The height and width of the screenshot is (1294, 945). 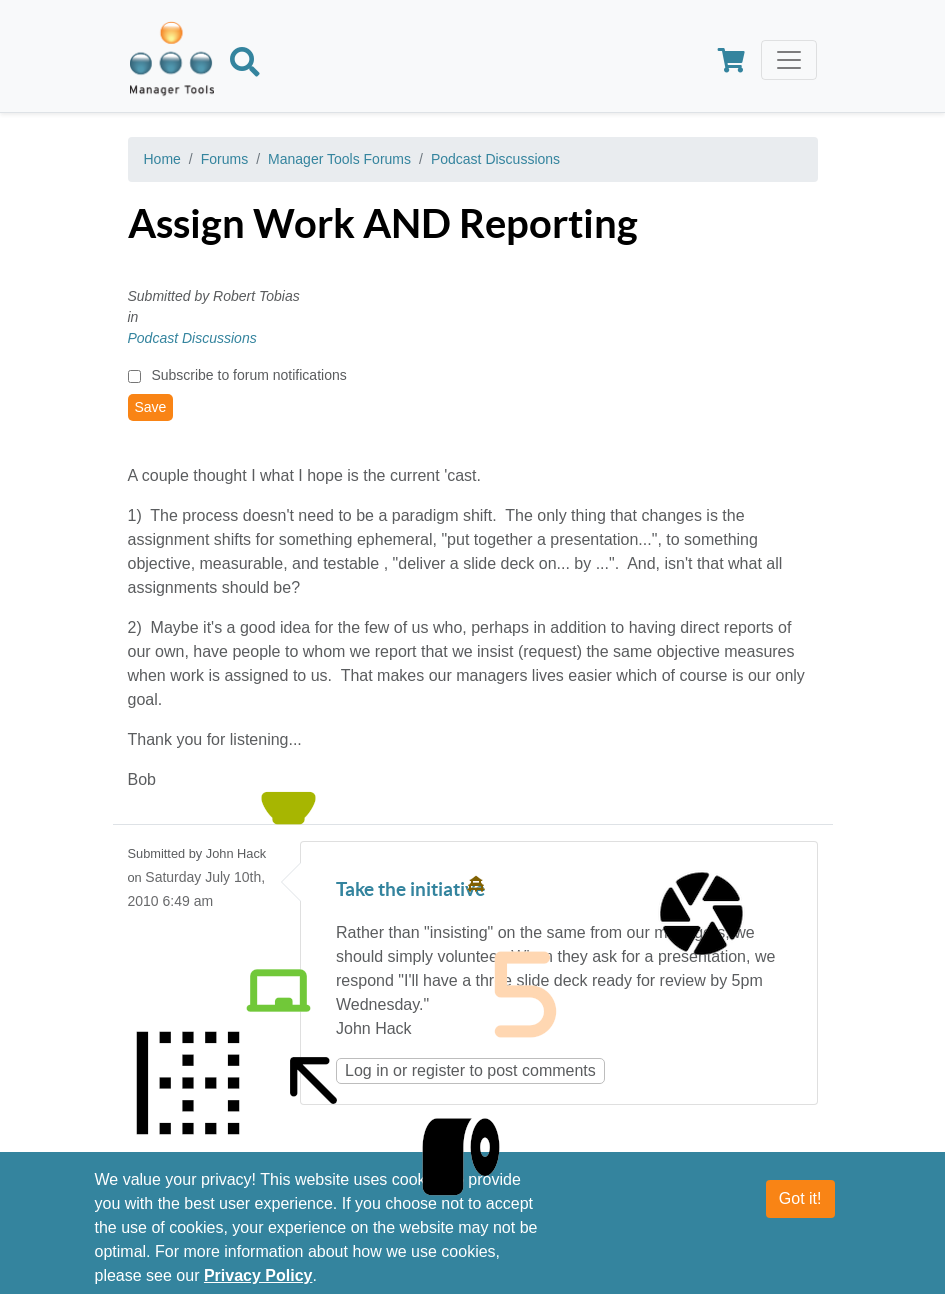 What do you see at coordinates (476, 884) in the screenshot?
I see `indicates a buddhist temple or vihara location` at bounding box center [476, 884].